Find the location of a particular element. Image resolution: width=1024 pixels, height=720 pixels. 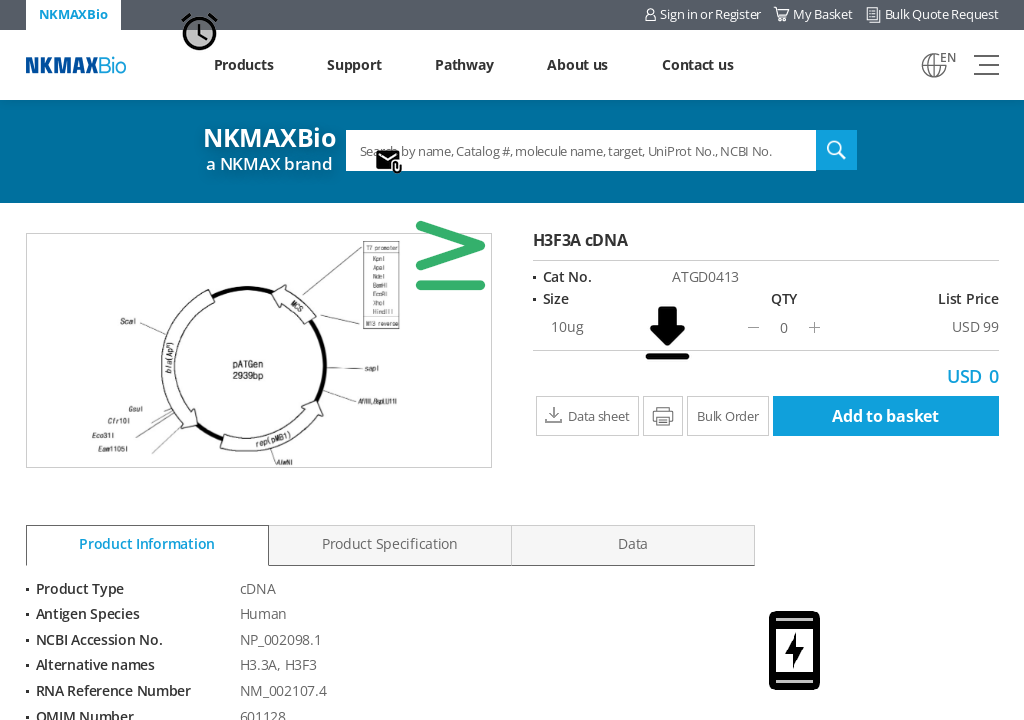

download a file or content is located at coordinates (667, 334).